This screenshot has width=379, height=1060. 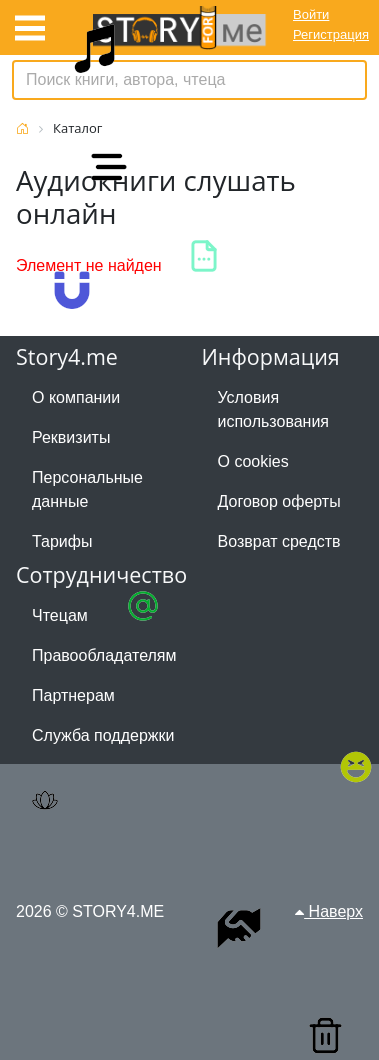 I want to click on access music library or player, so click(x=95, y=48).